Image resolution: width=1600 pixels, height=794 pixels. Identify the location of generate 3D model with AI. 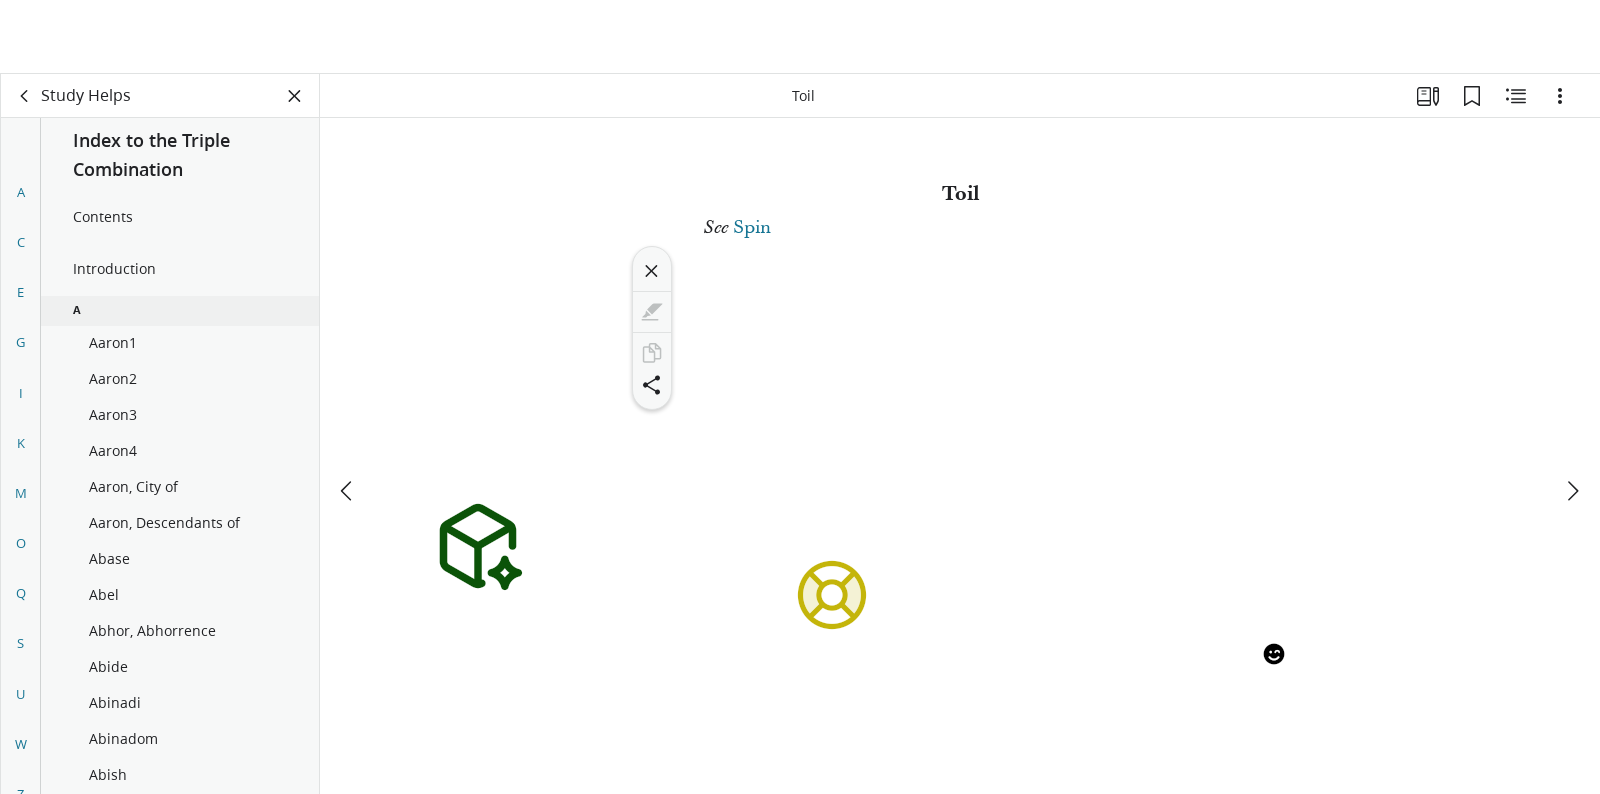
(478, 546).